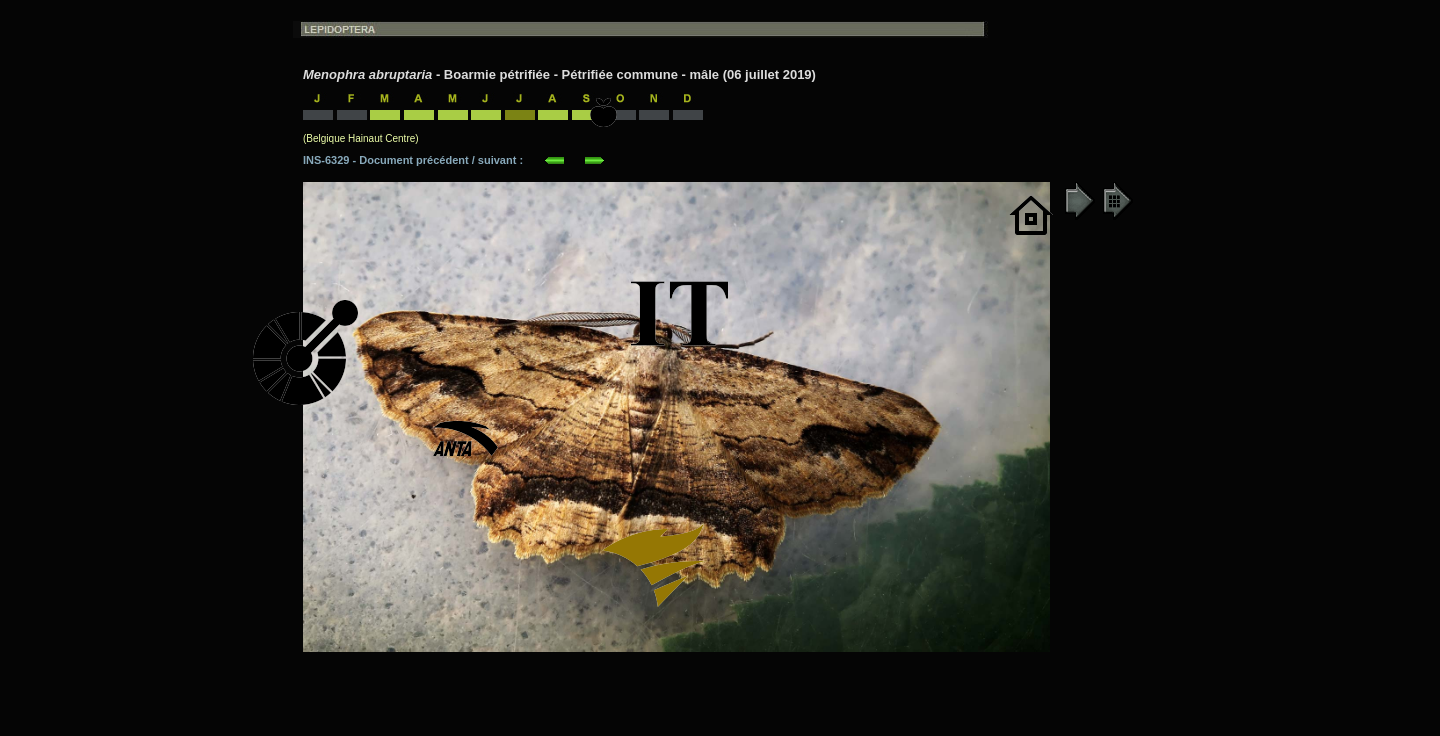 This screenshot has width=1440, height=736. I want to click on Pingdom website monitoring service logo, so click(654, 565).